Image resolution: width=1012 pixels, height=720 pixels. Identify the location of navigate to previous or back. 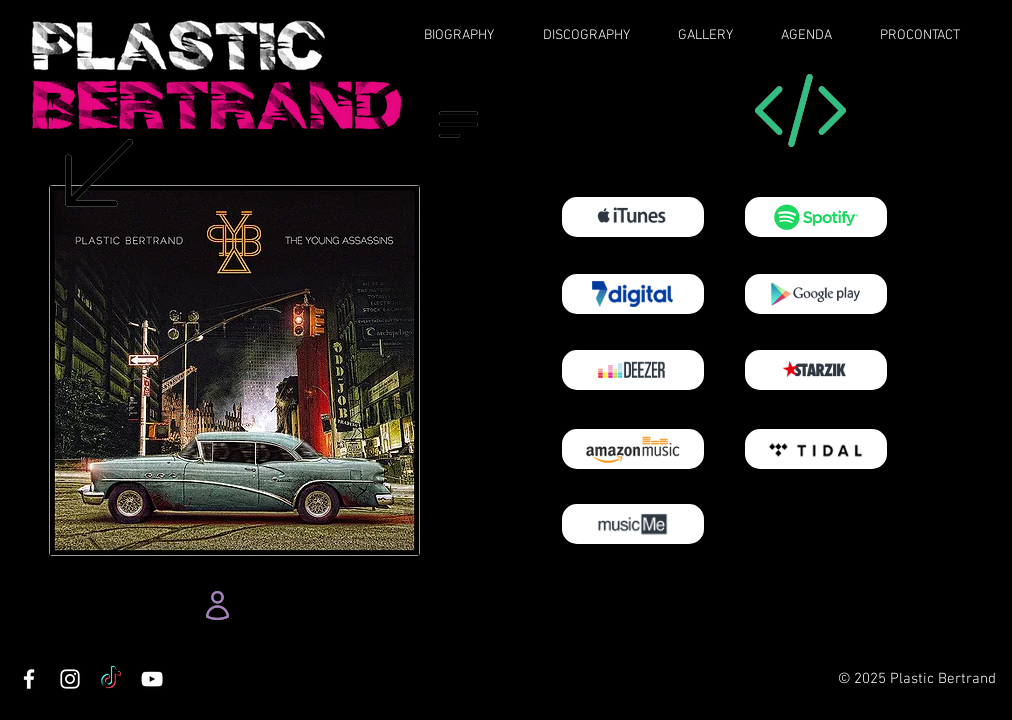
(99, 173).